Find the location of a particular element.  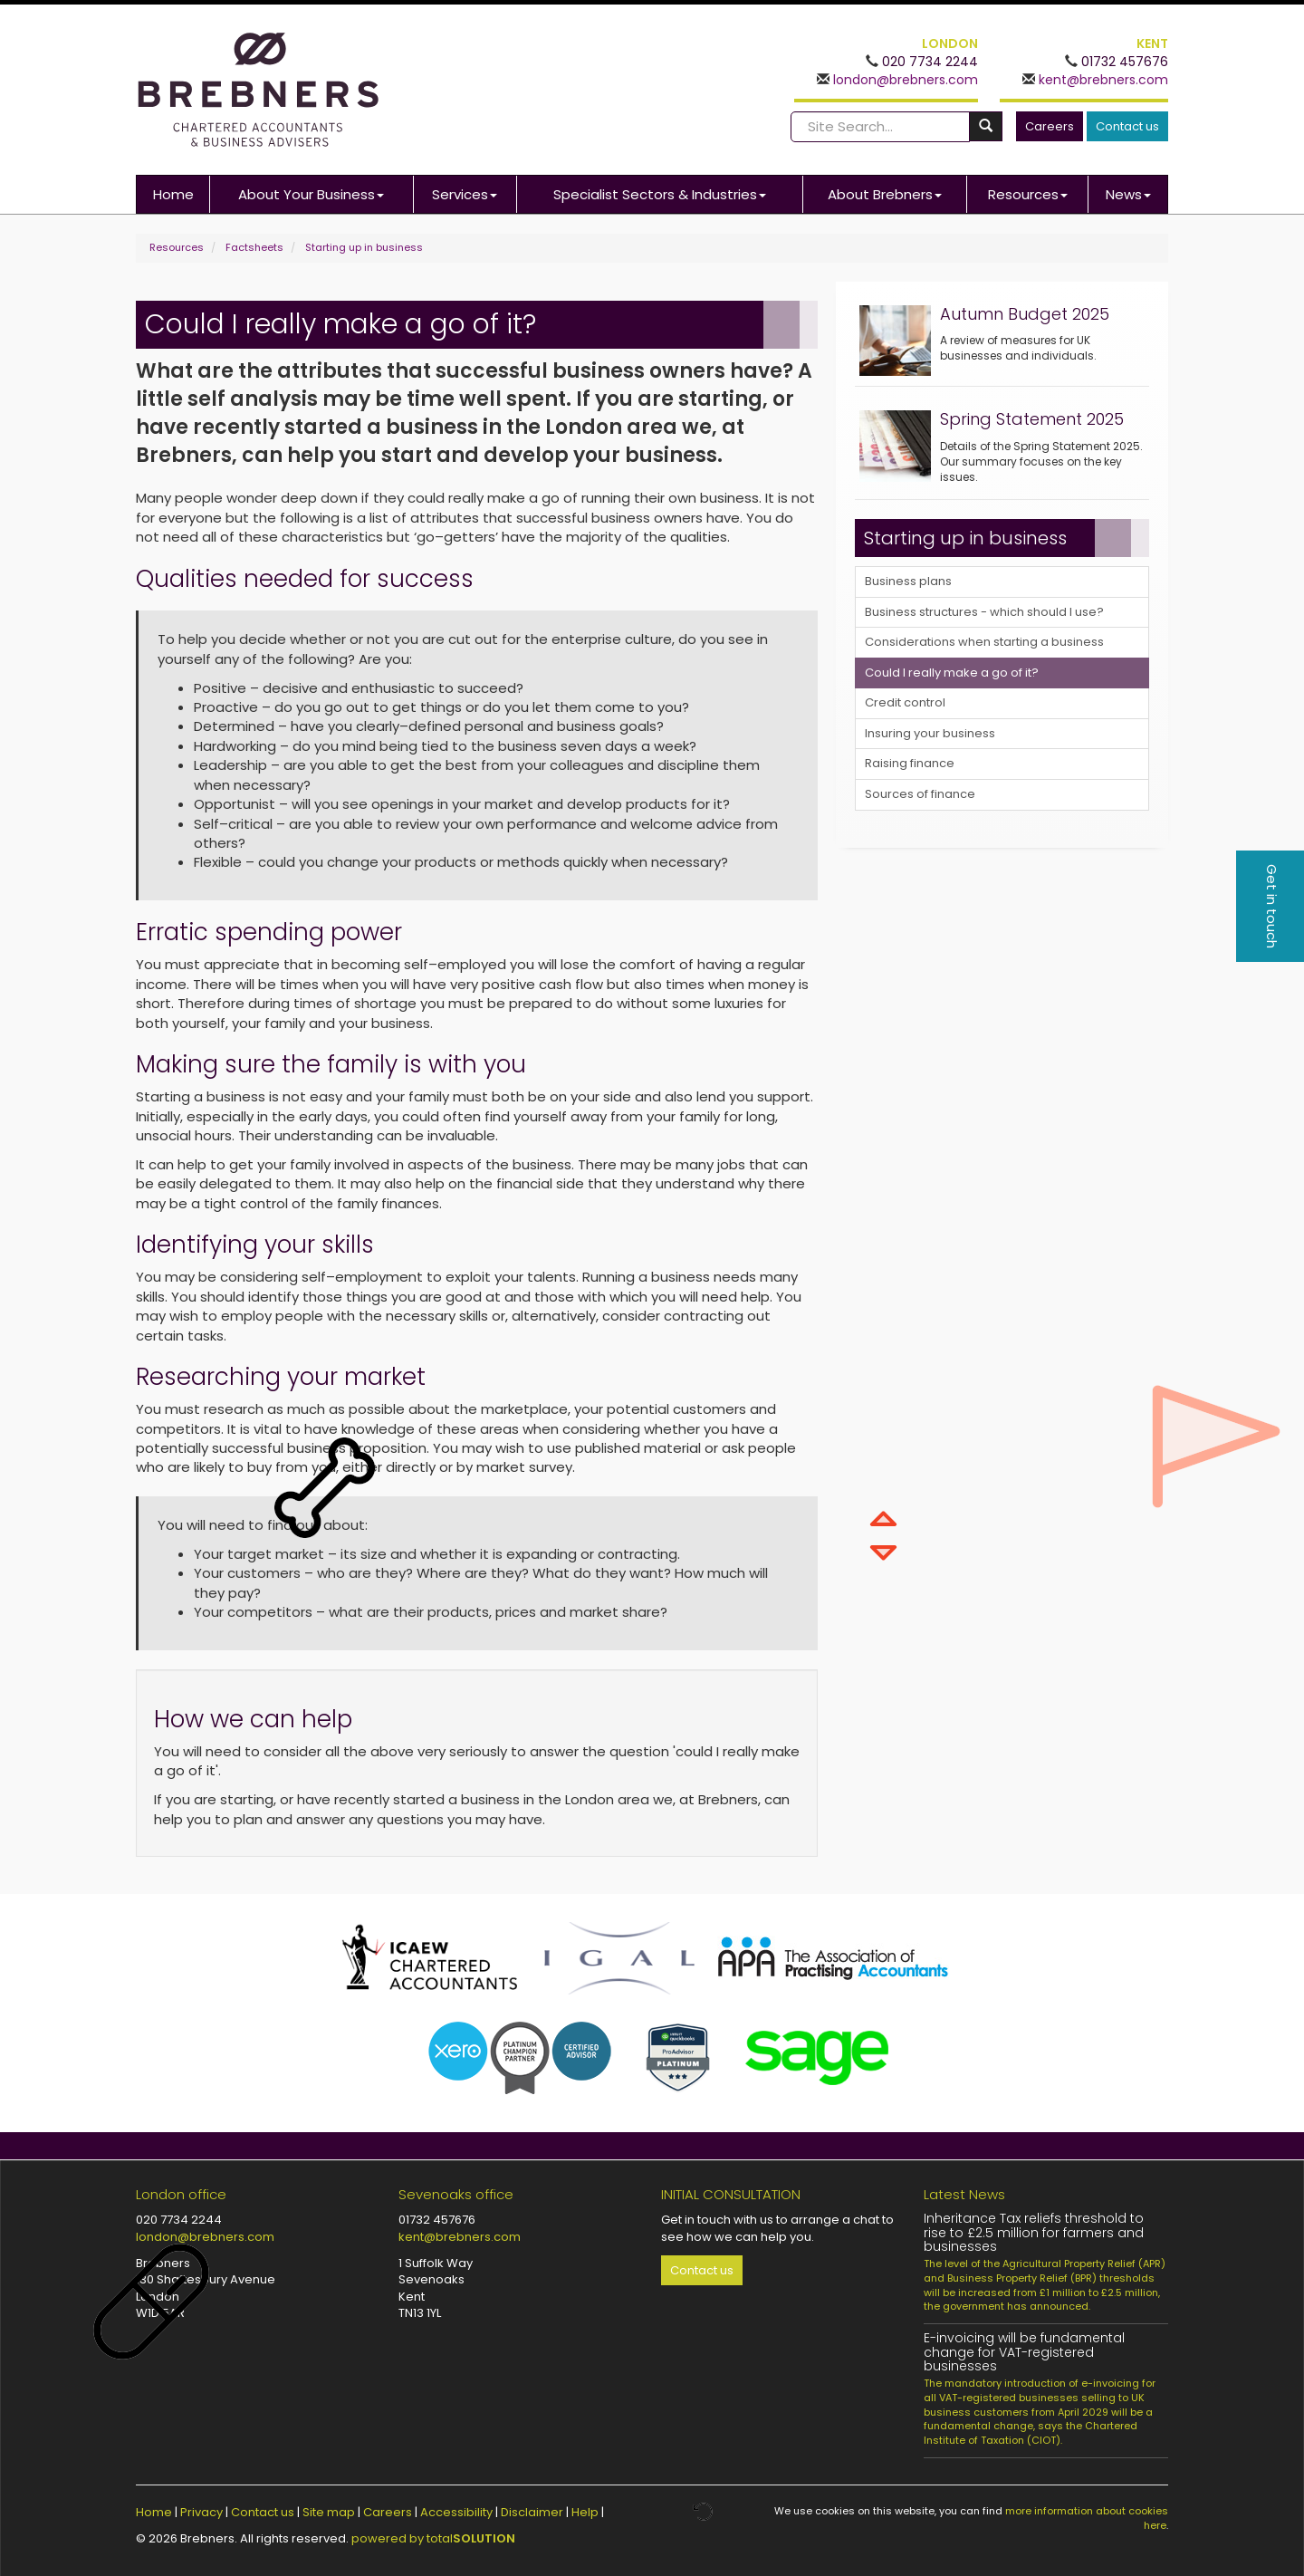

expand or collapse a dropdown menu is located at coordinates (883, 1535).